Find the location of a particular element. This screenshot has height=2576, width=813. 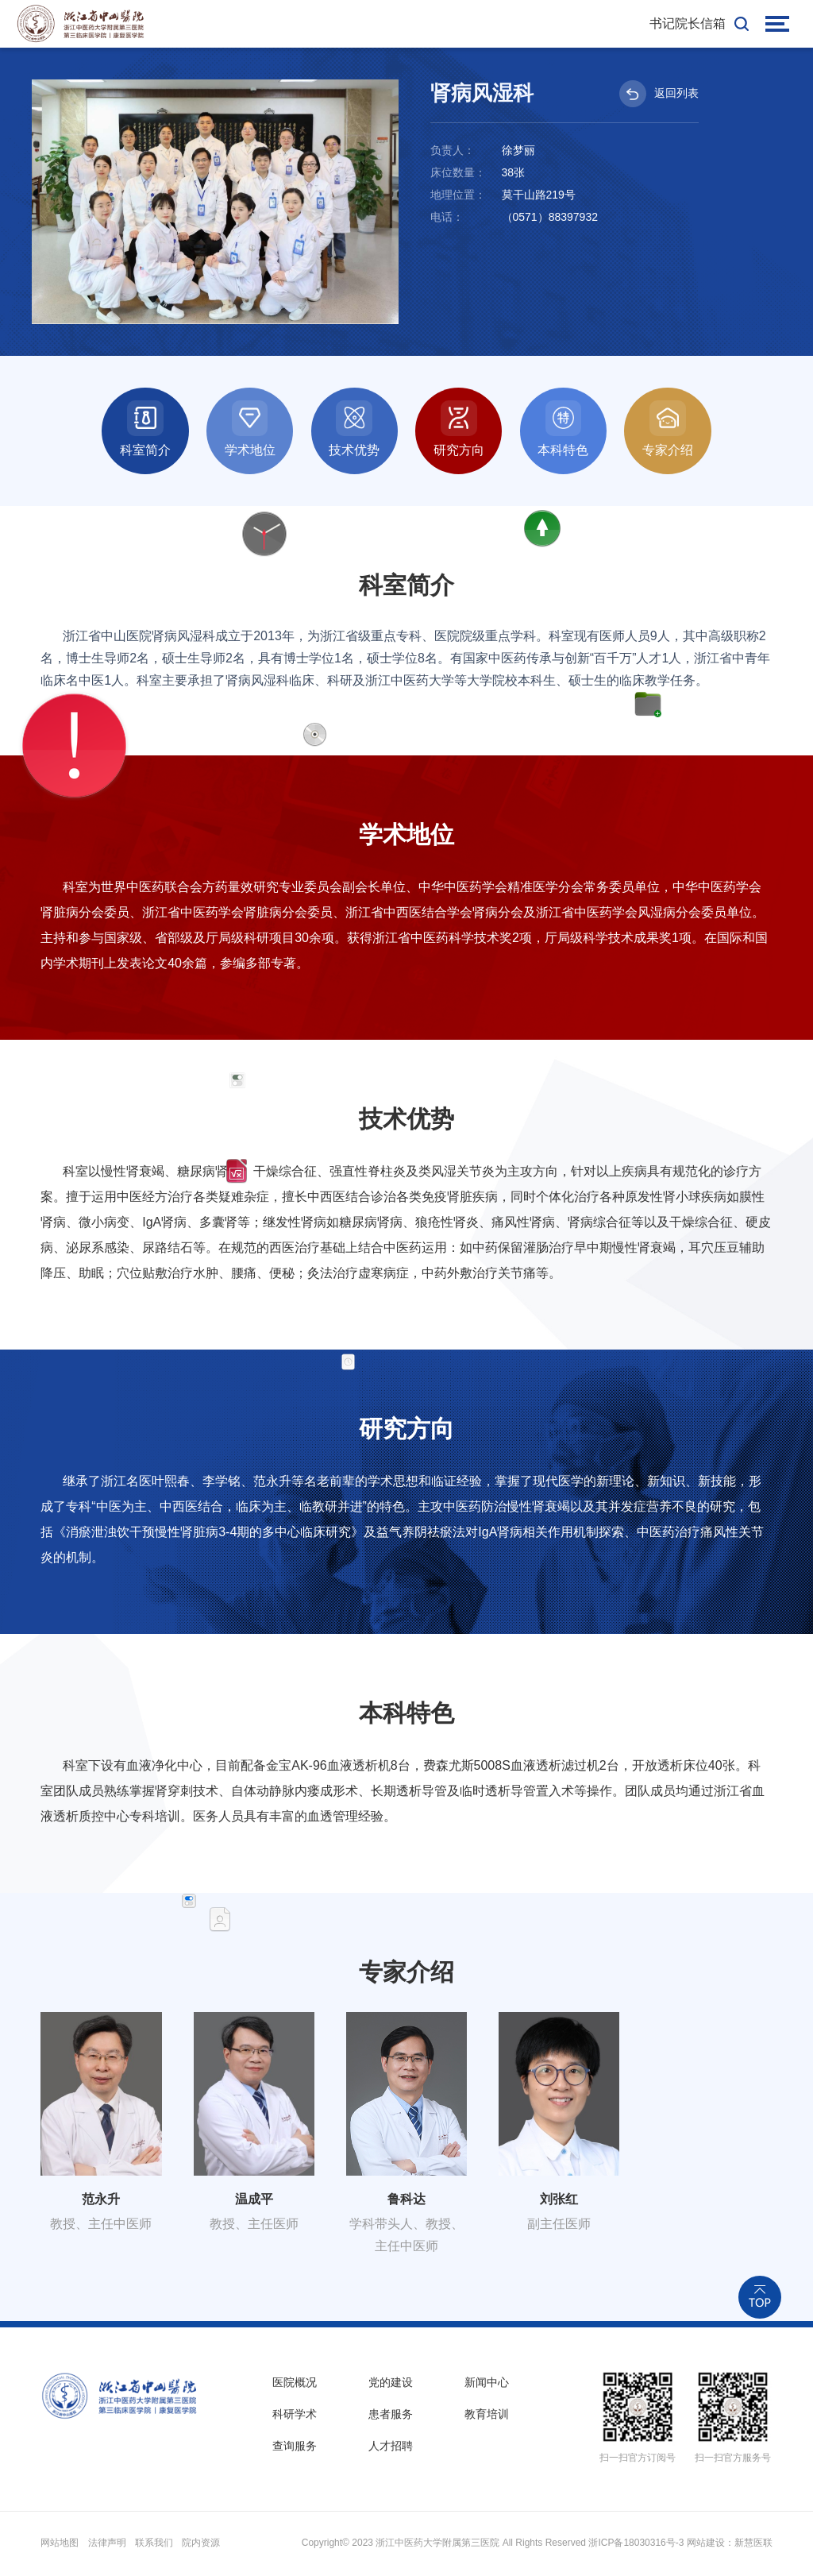

open the clocks app is located at coordinates (264, 534).